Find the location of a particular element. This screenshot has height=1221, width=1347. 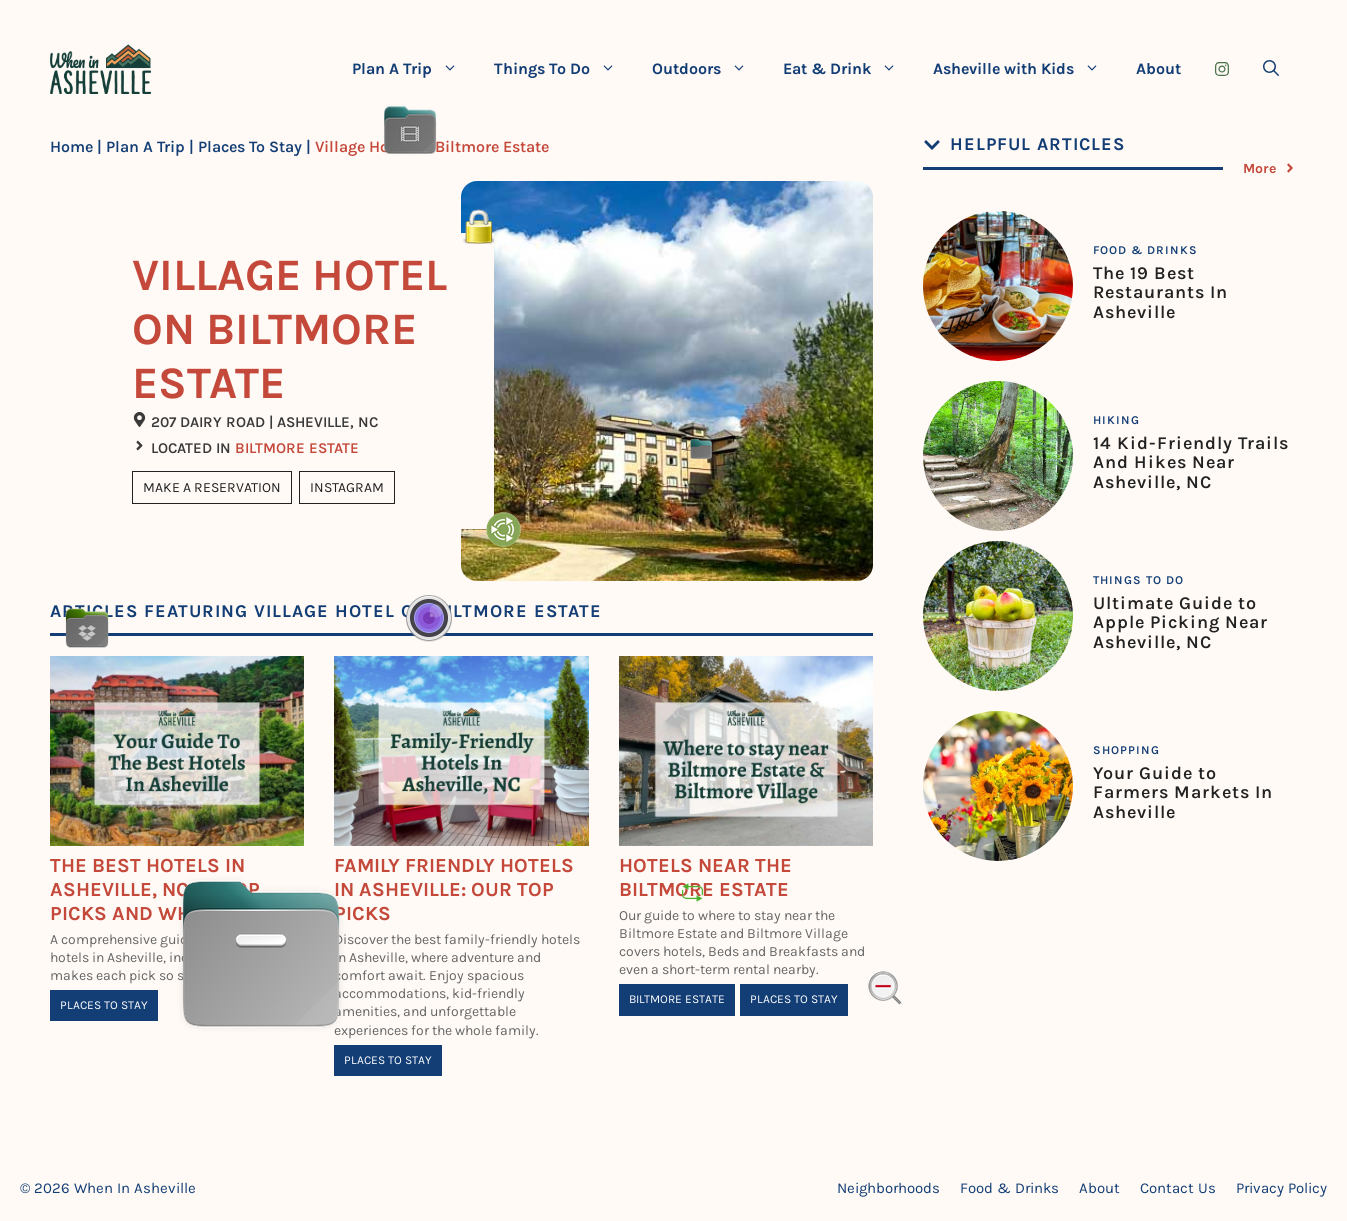

open the ubuntu mate start menu or application launcher is located at coordinates (503, 529).